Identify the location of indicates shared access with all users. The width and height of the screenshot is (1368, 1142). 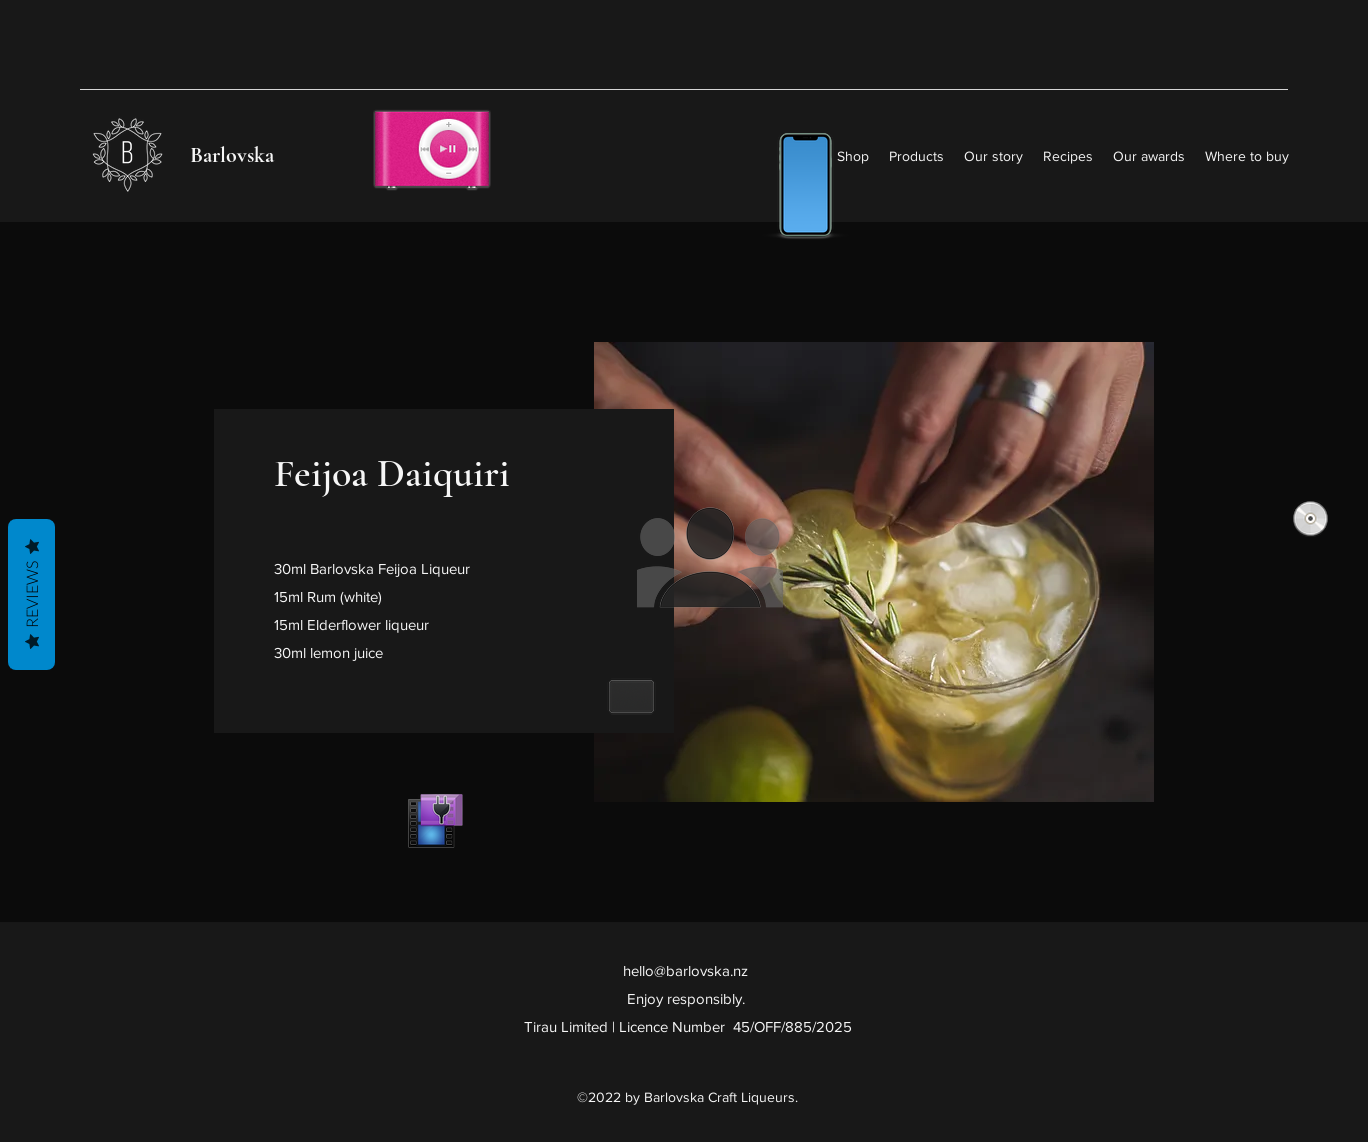
(710, 543).